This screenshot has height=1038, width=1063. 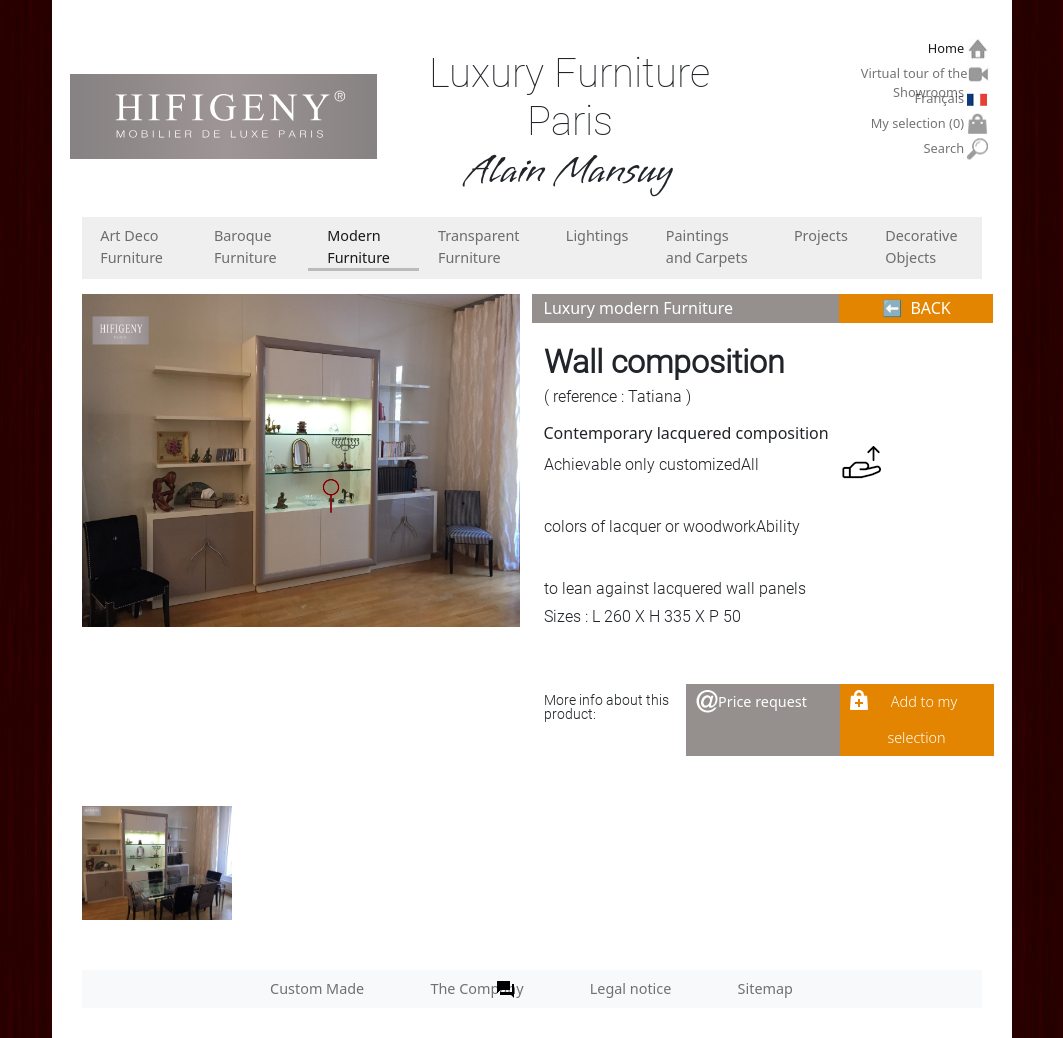 What do you see at coordinates (863, 464) in the screenshot?
I see `upload or send via hand gesture` at bounding box center [863, 464].